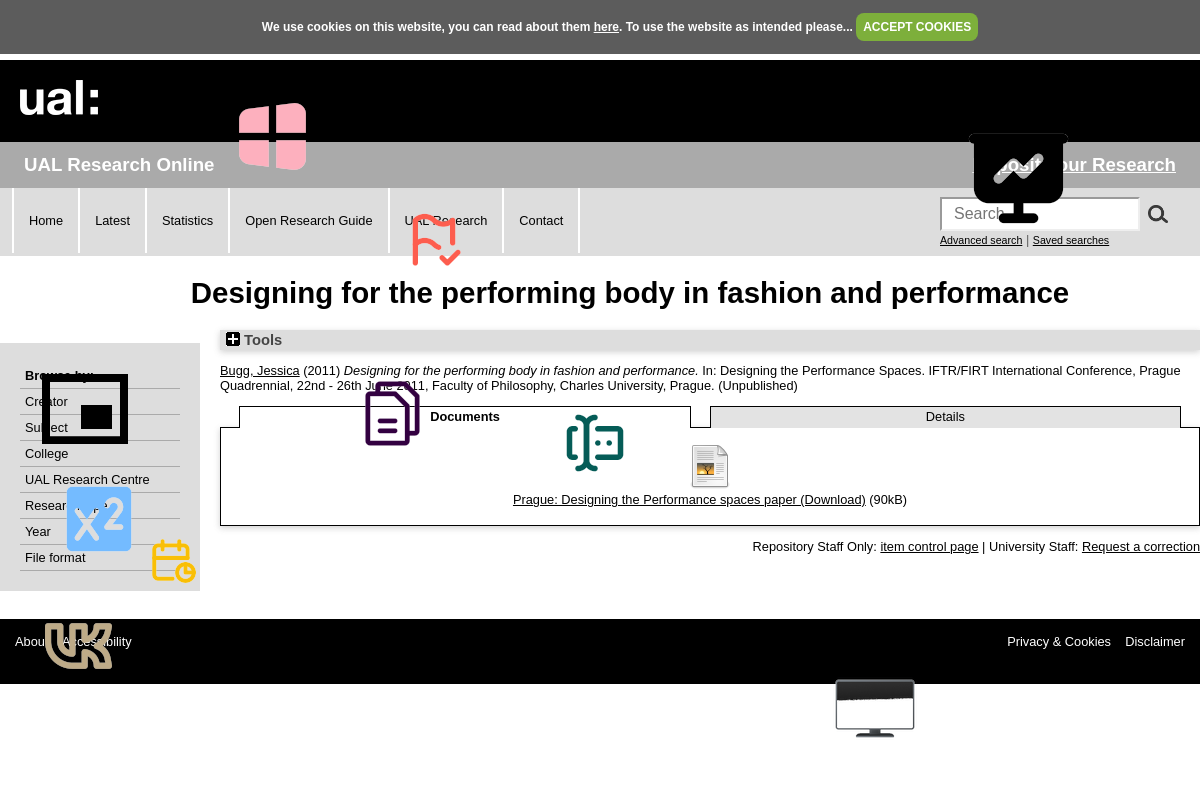  Describe the element at coordinates (99, 519) in the screenshot. I see `apply superscript formatting to selected text` at that location.